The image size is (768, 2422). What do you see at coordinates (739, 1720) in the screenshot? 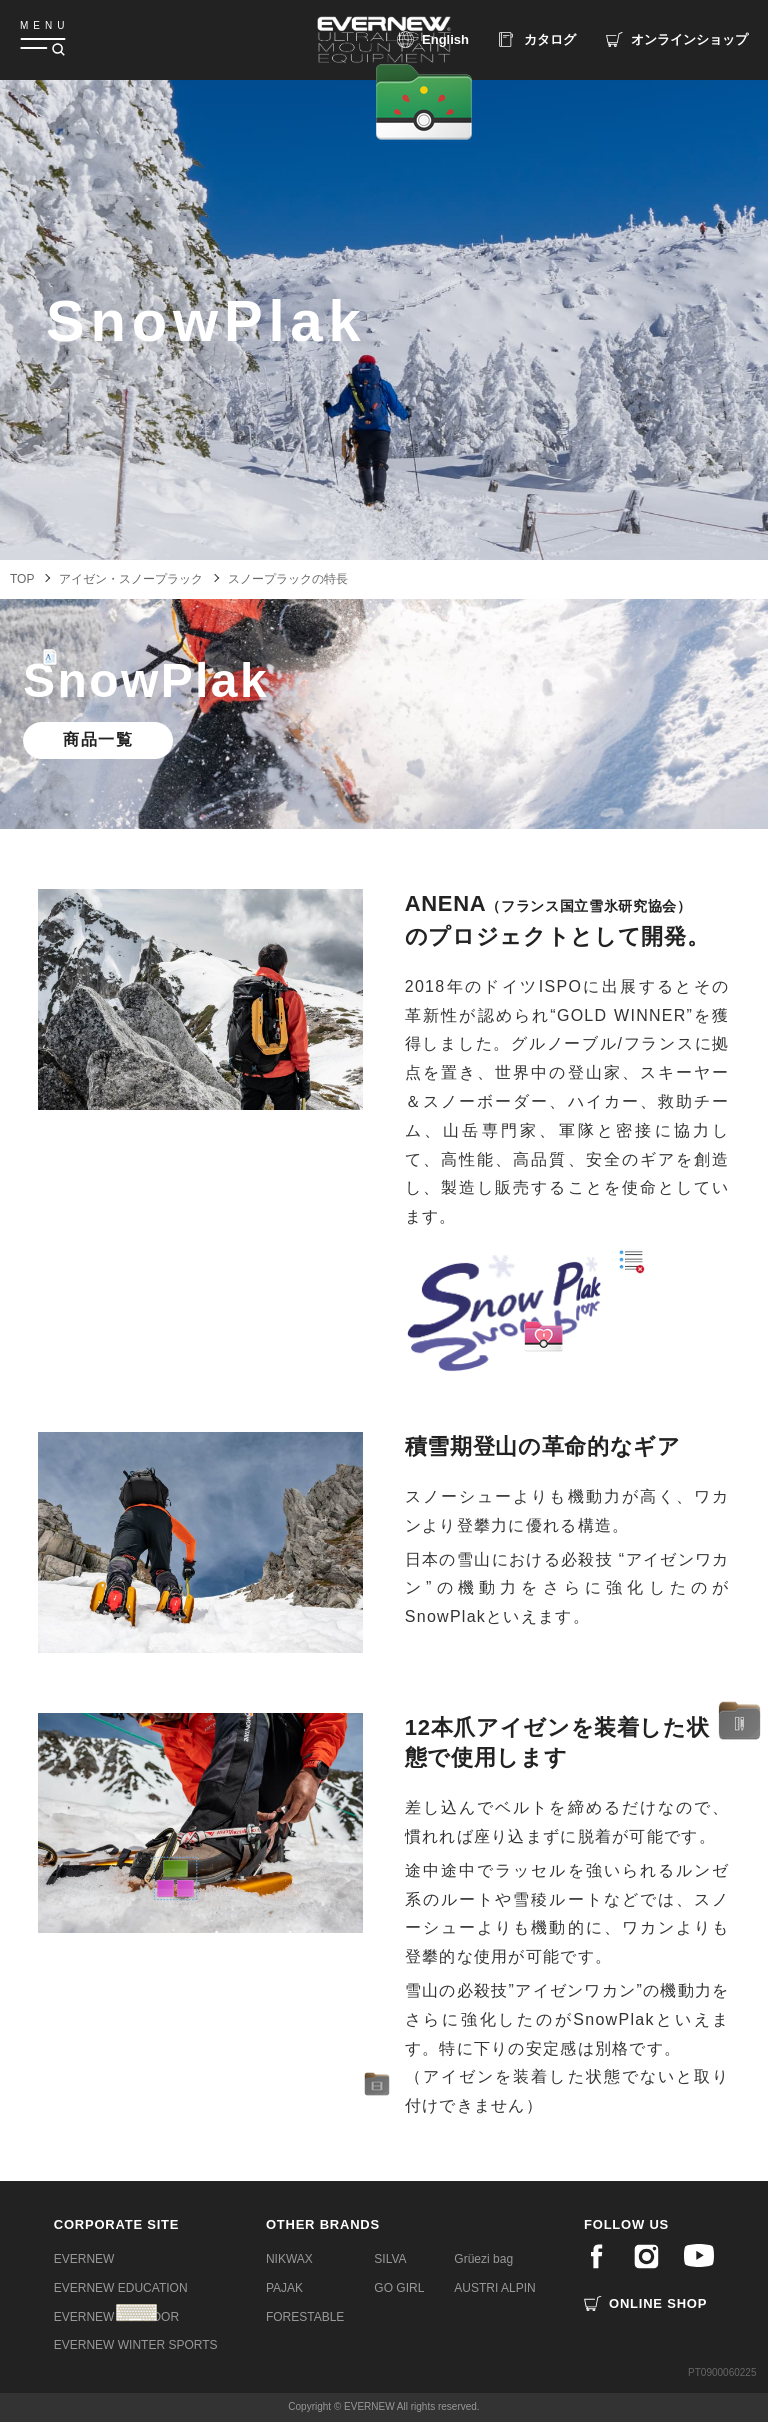
I see `open templates folder` at bounding box center [739, 1720].